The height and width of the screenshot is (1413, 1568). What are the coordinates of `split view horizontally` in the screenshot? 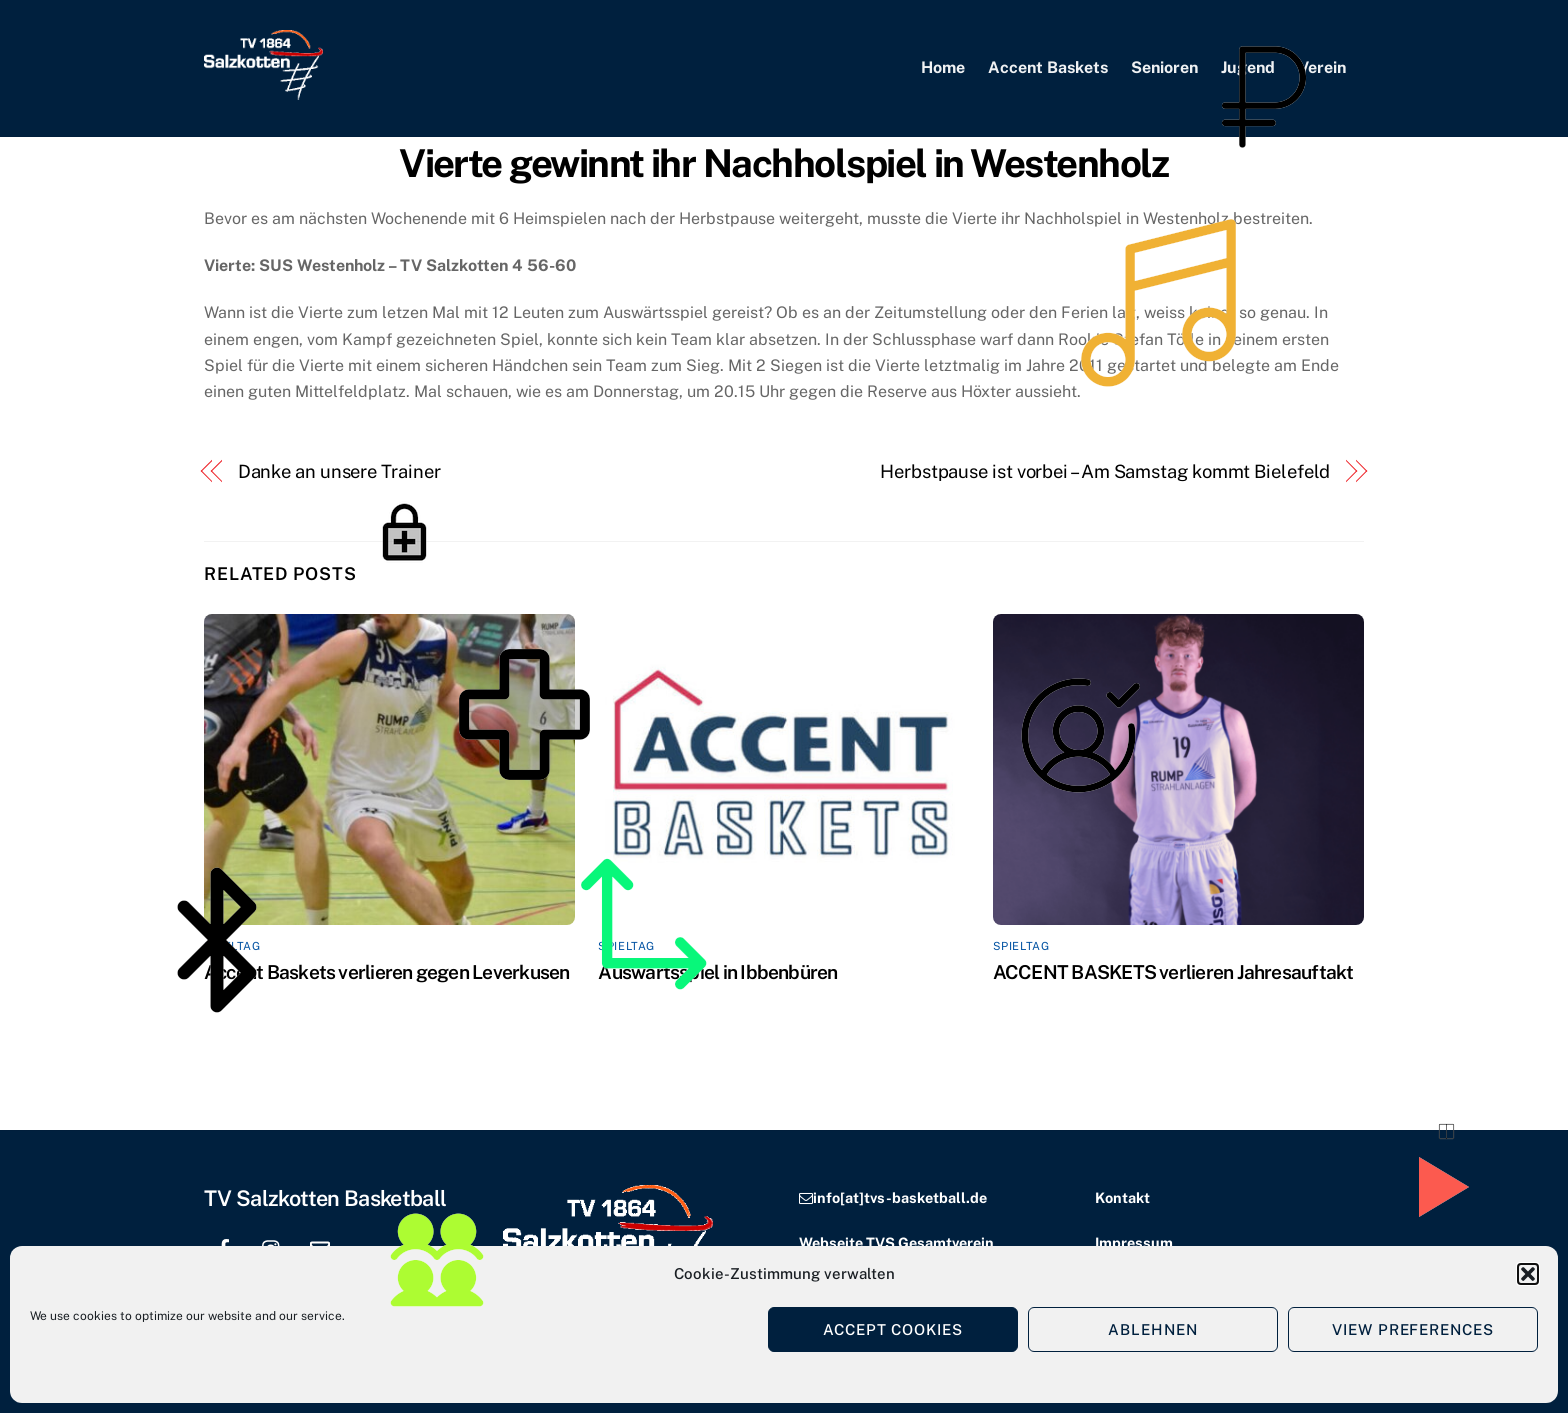 It's located at (1446, 1131).